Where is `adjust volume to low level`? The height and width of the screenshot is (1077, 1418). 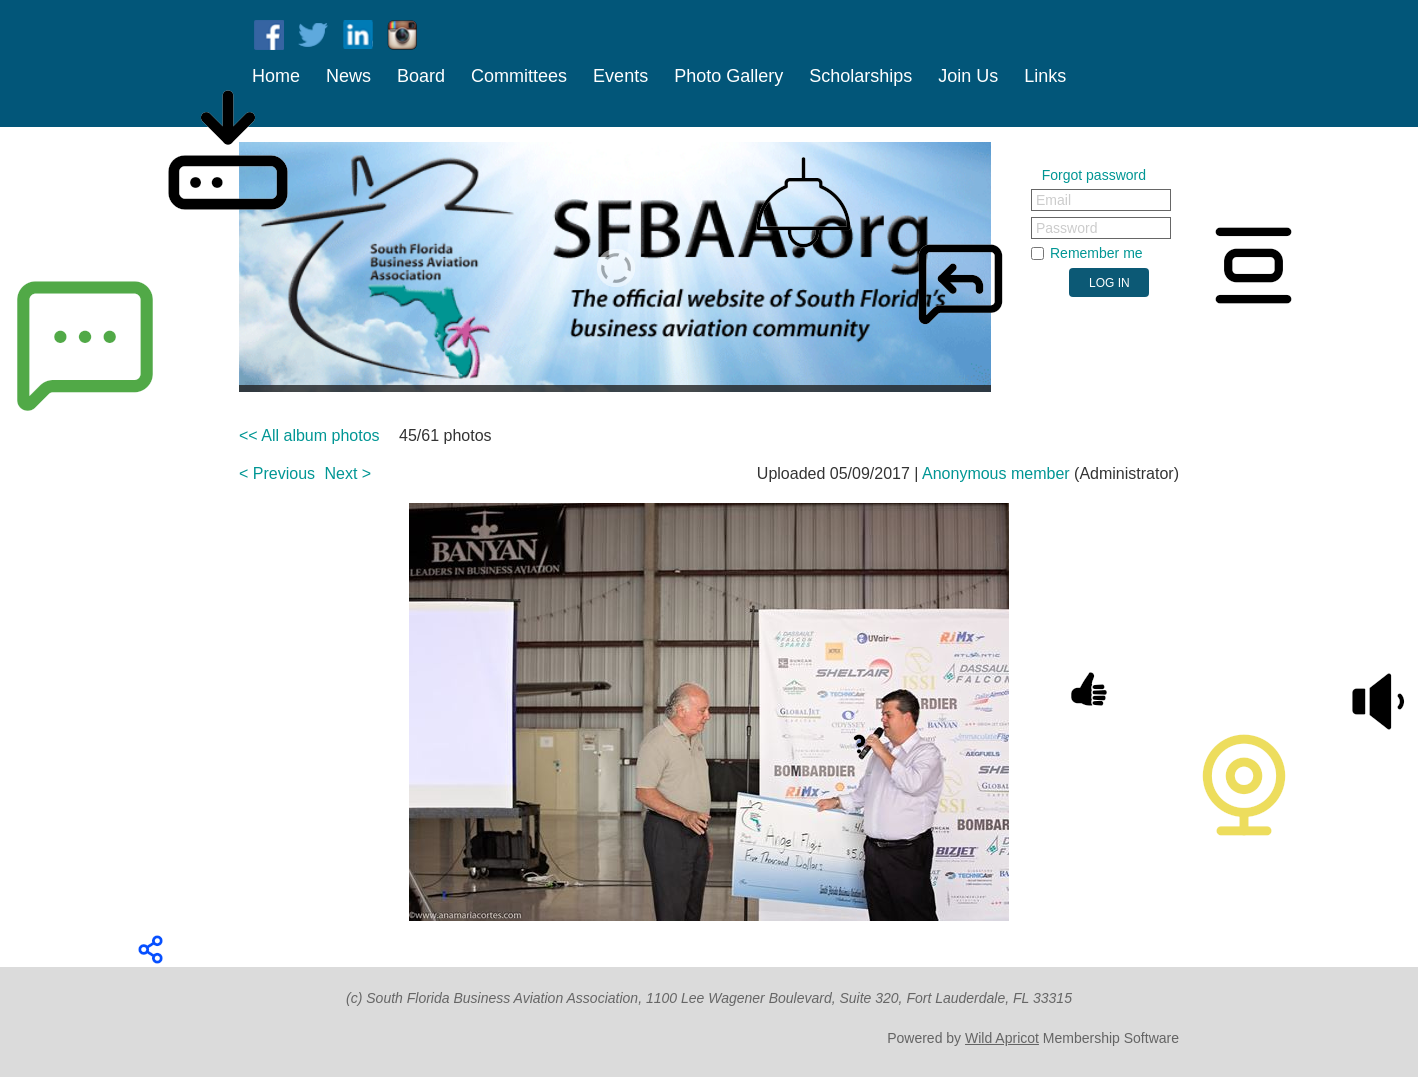 adjust volume to low level is located at coordinates (1382, 701).